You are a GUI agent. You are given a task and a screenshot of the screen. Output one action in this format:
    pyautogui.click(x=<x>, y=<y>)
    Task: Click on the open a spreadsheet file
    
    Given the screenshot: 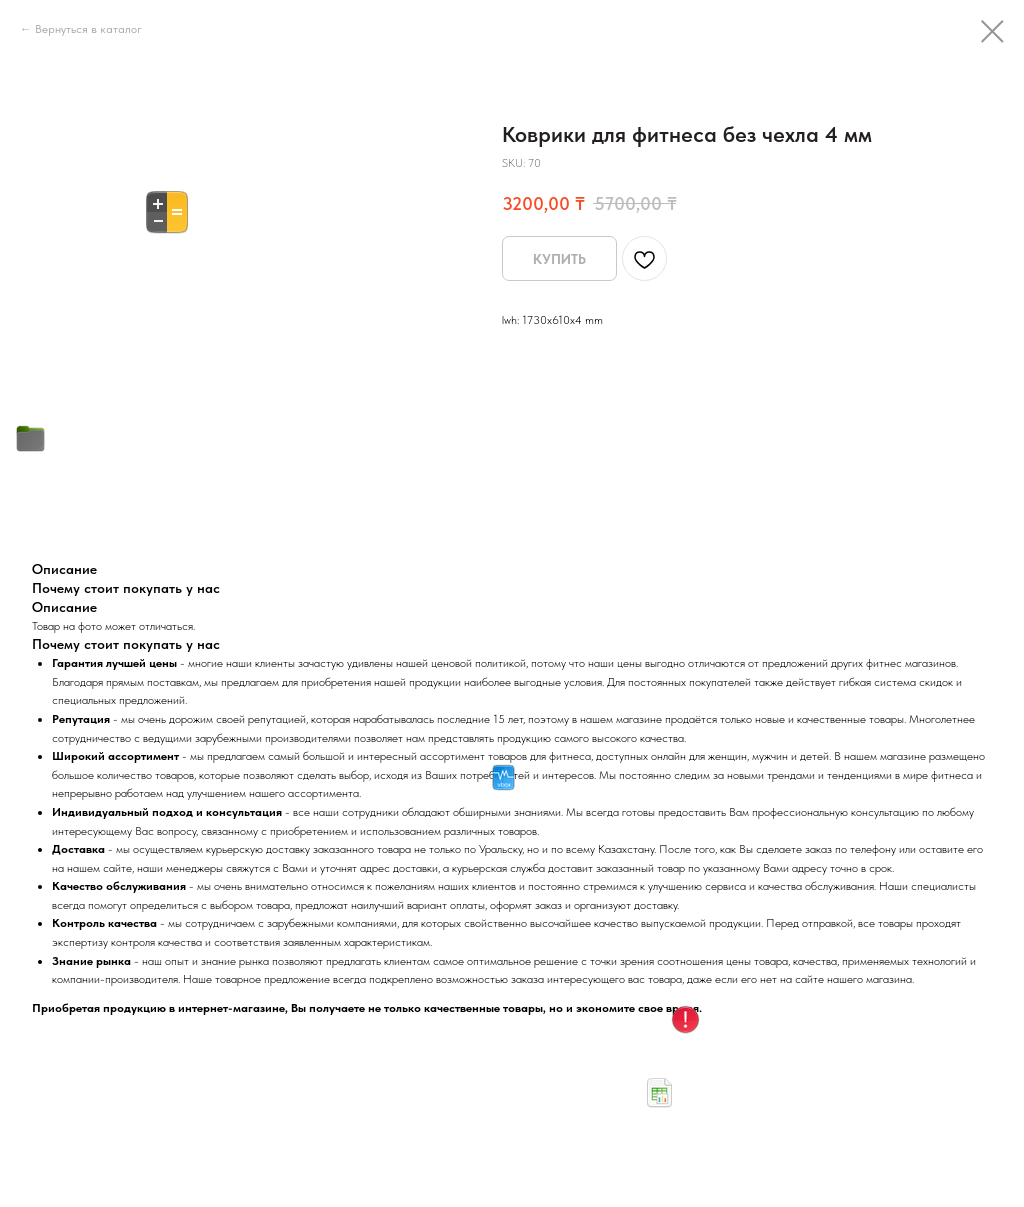 What is the action you would take?
    pyautogui.click(x=659, y=1092)
    